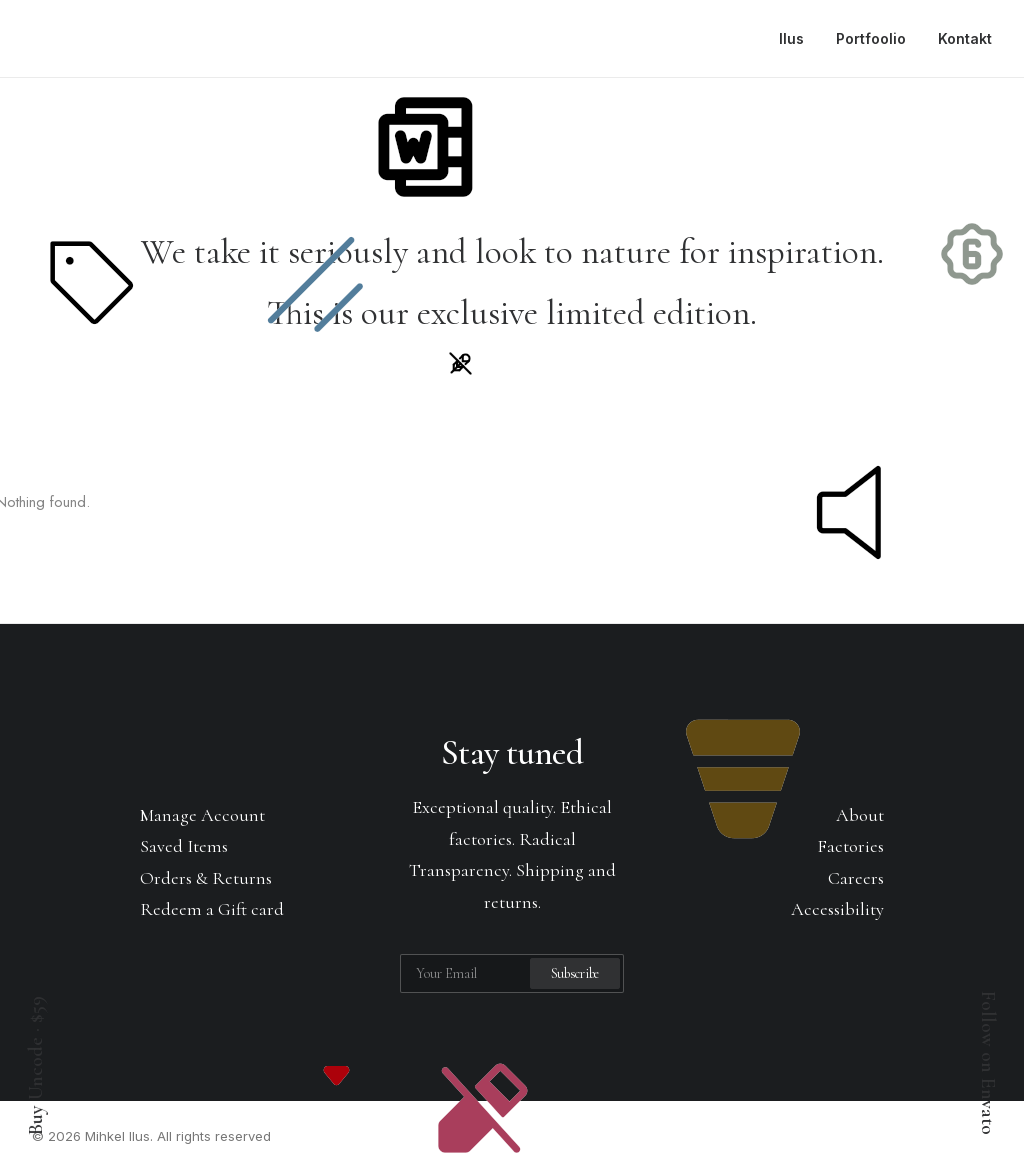 The width and height of the screenshot is (1024, 1171). I want to click on expand dropdown menu, so click(336, 1074).